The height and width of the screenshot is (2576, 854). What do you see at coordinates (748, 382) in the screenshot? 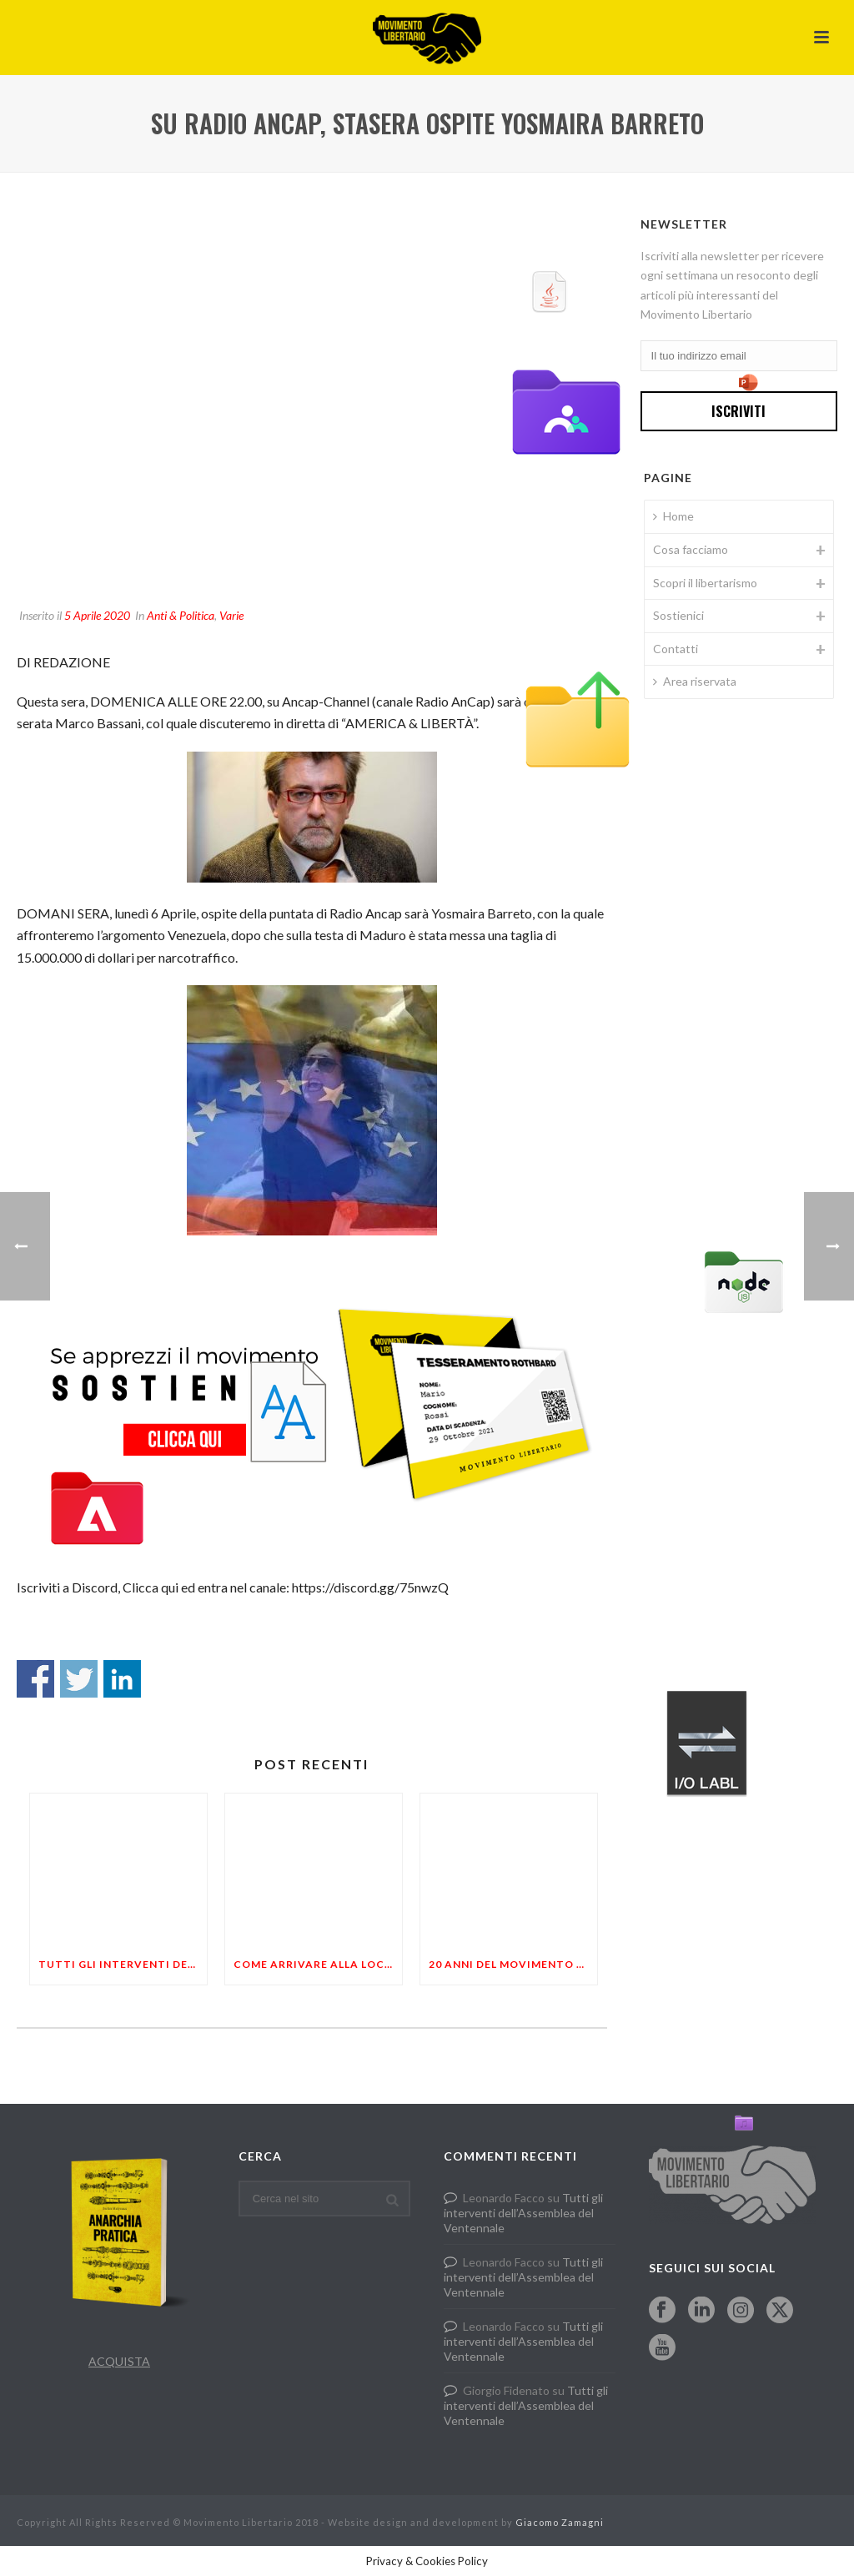
I see `open Microsoft PowerPoint` at bounding box center [748, 382].